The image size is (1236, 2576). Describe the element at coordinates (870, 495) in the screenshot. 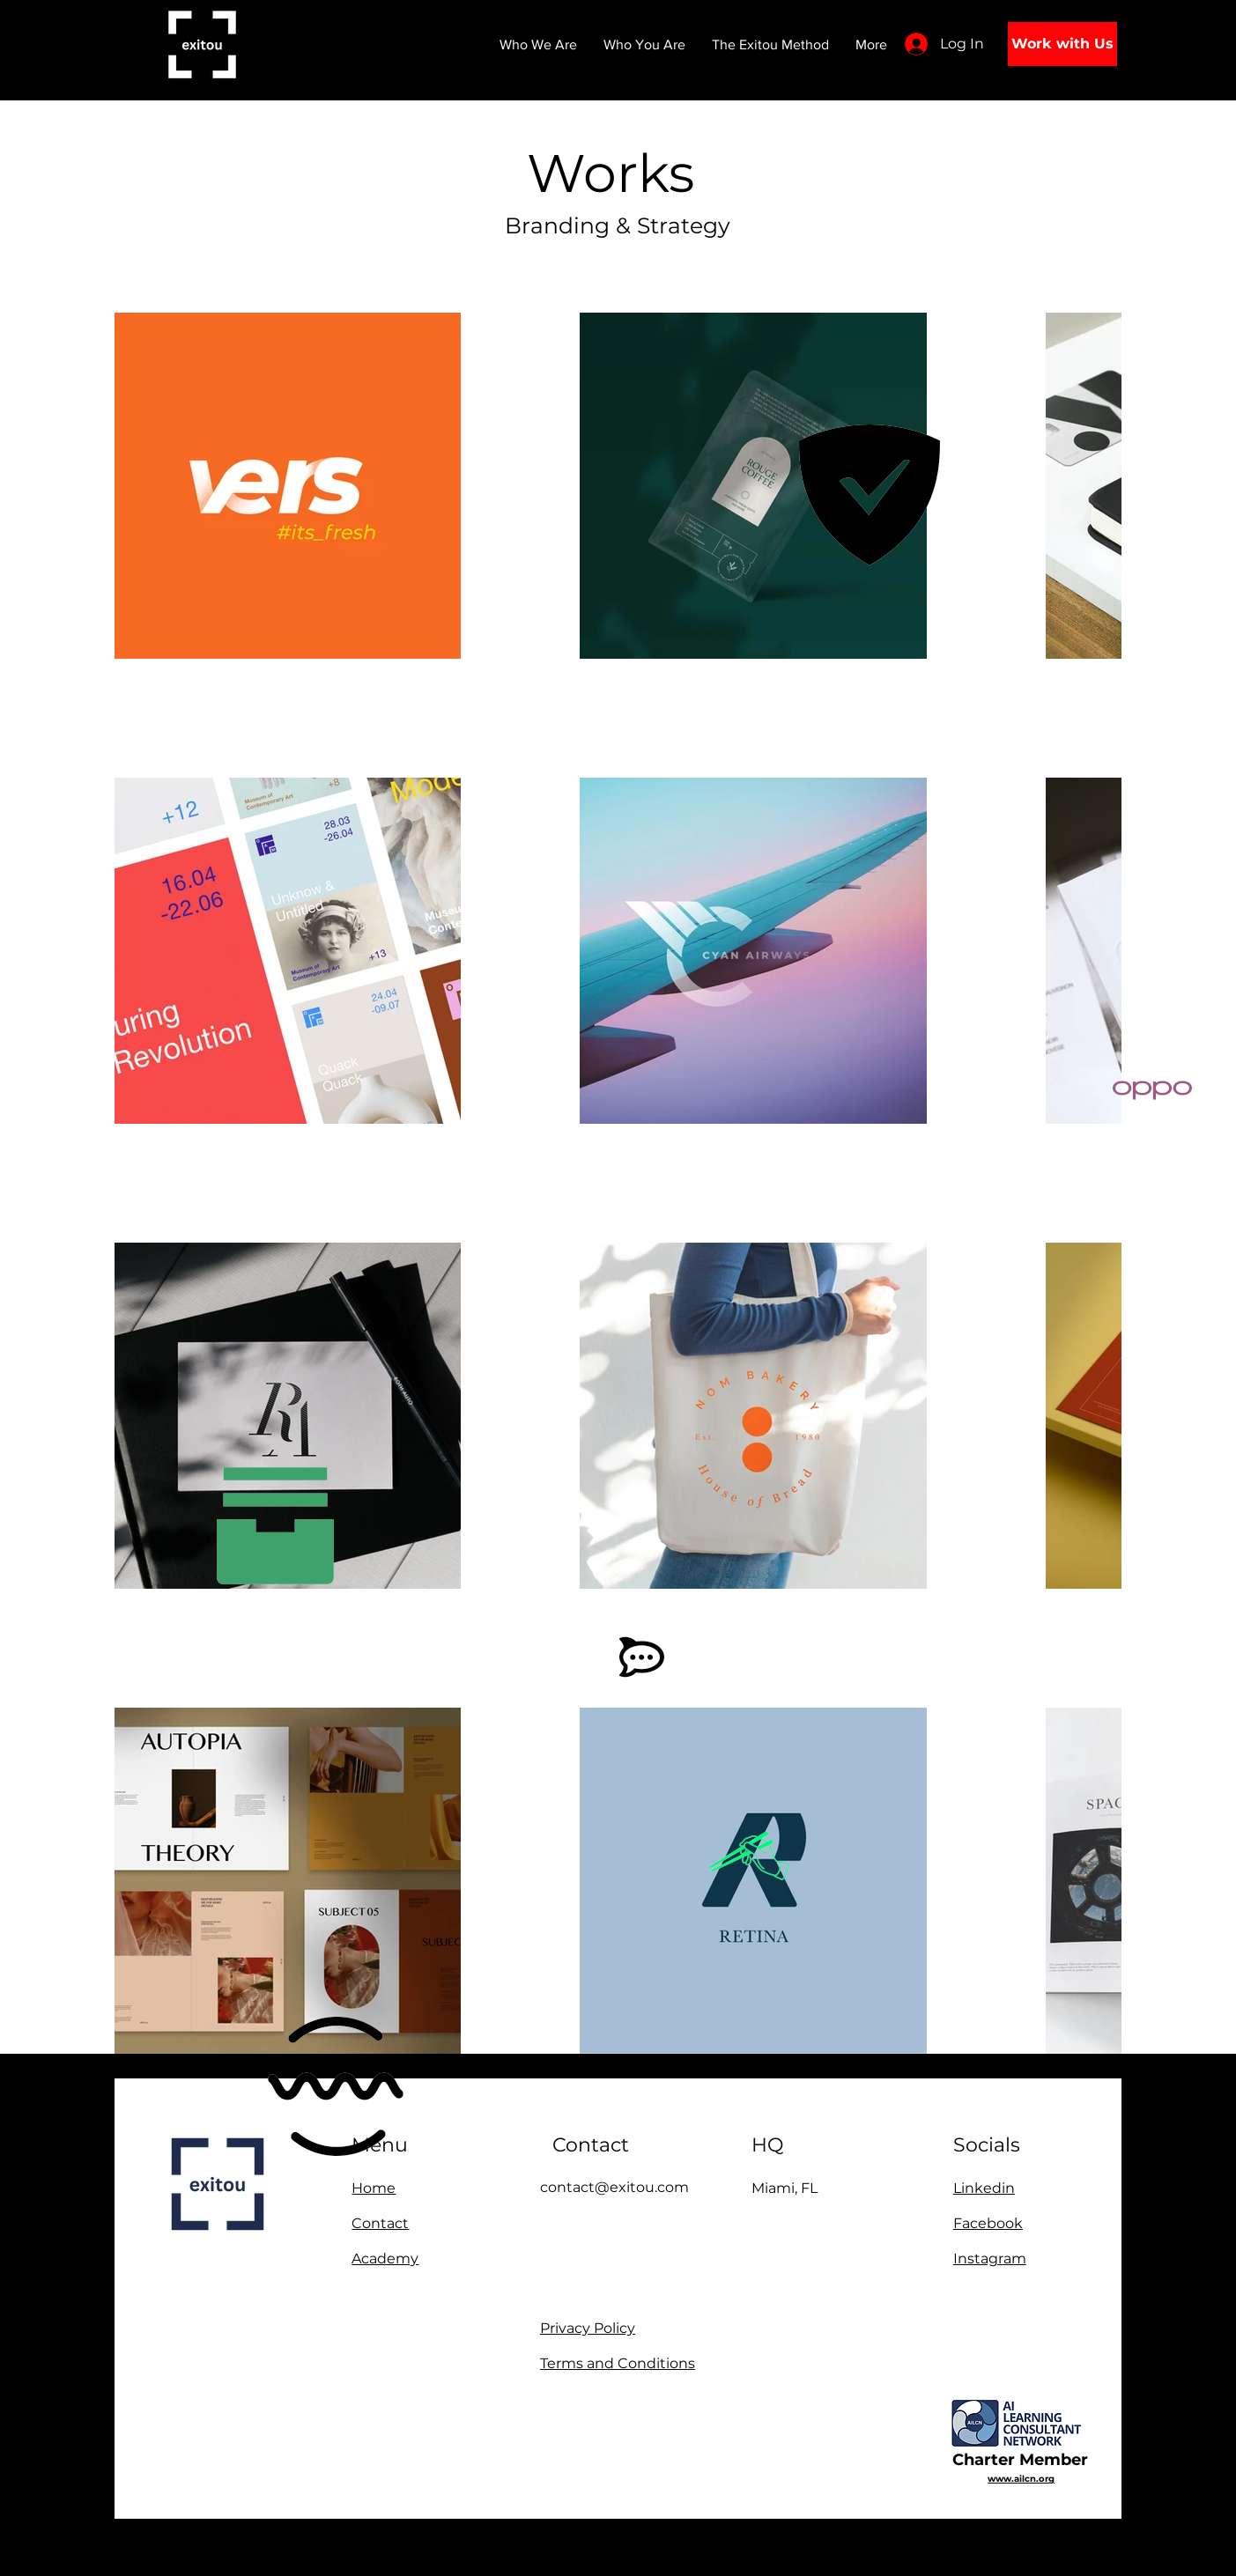

I see `open AdGuard ad-blocking settings` at that location.